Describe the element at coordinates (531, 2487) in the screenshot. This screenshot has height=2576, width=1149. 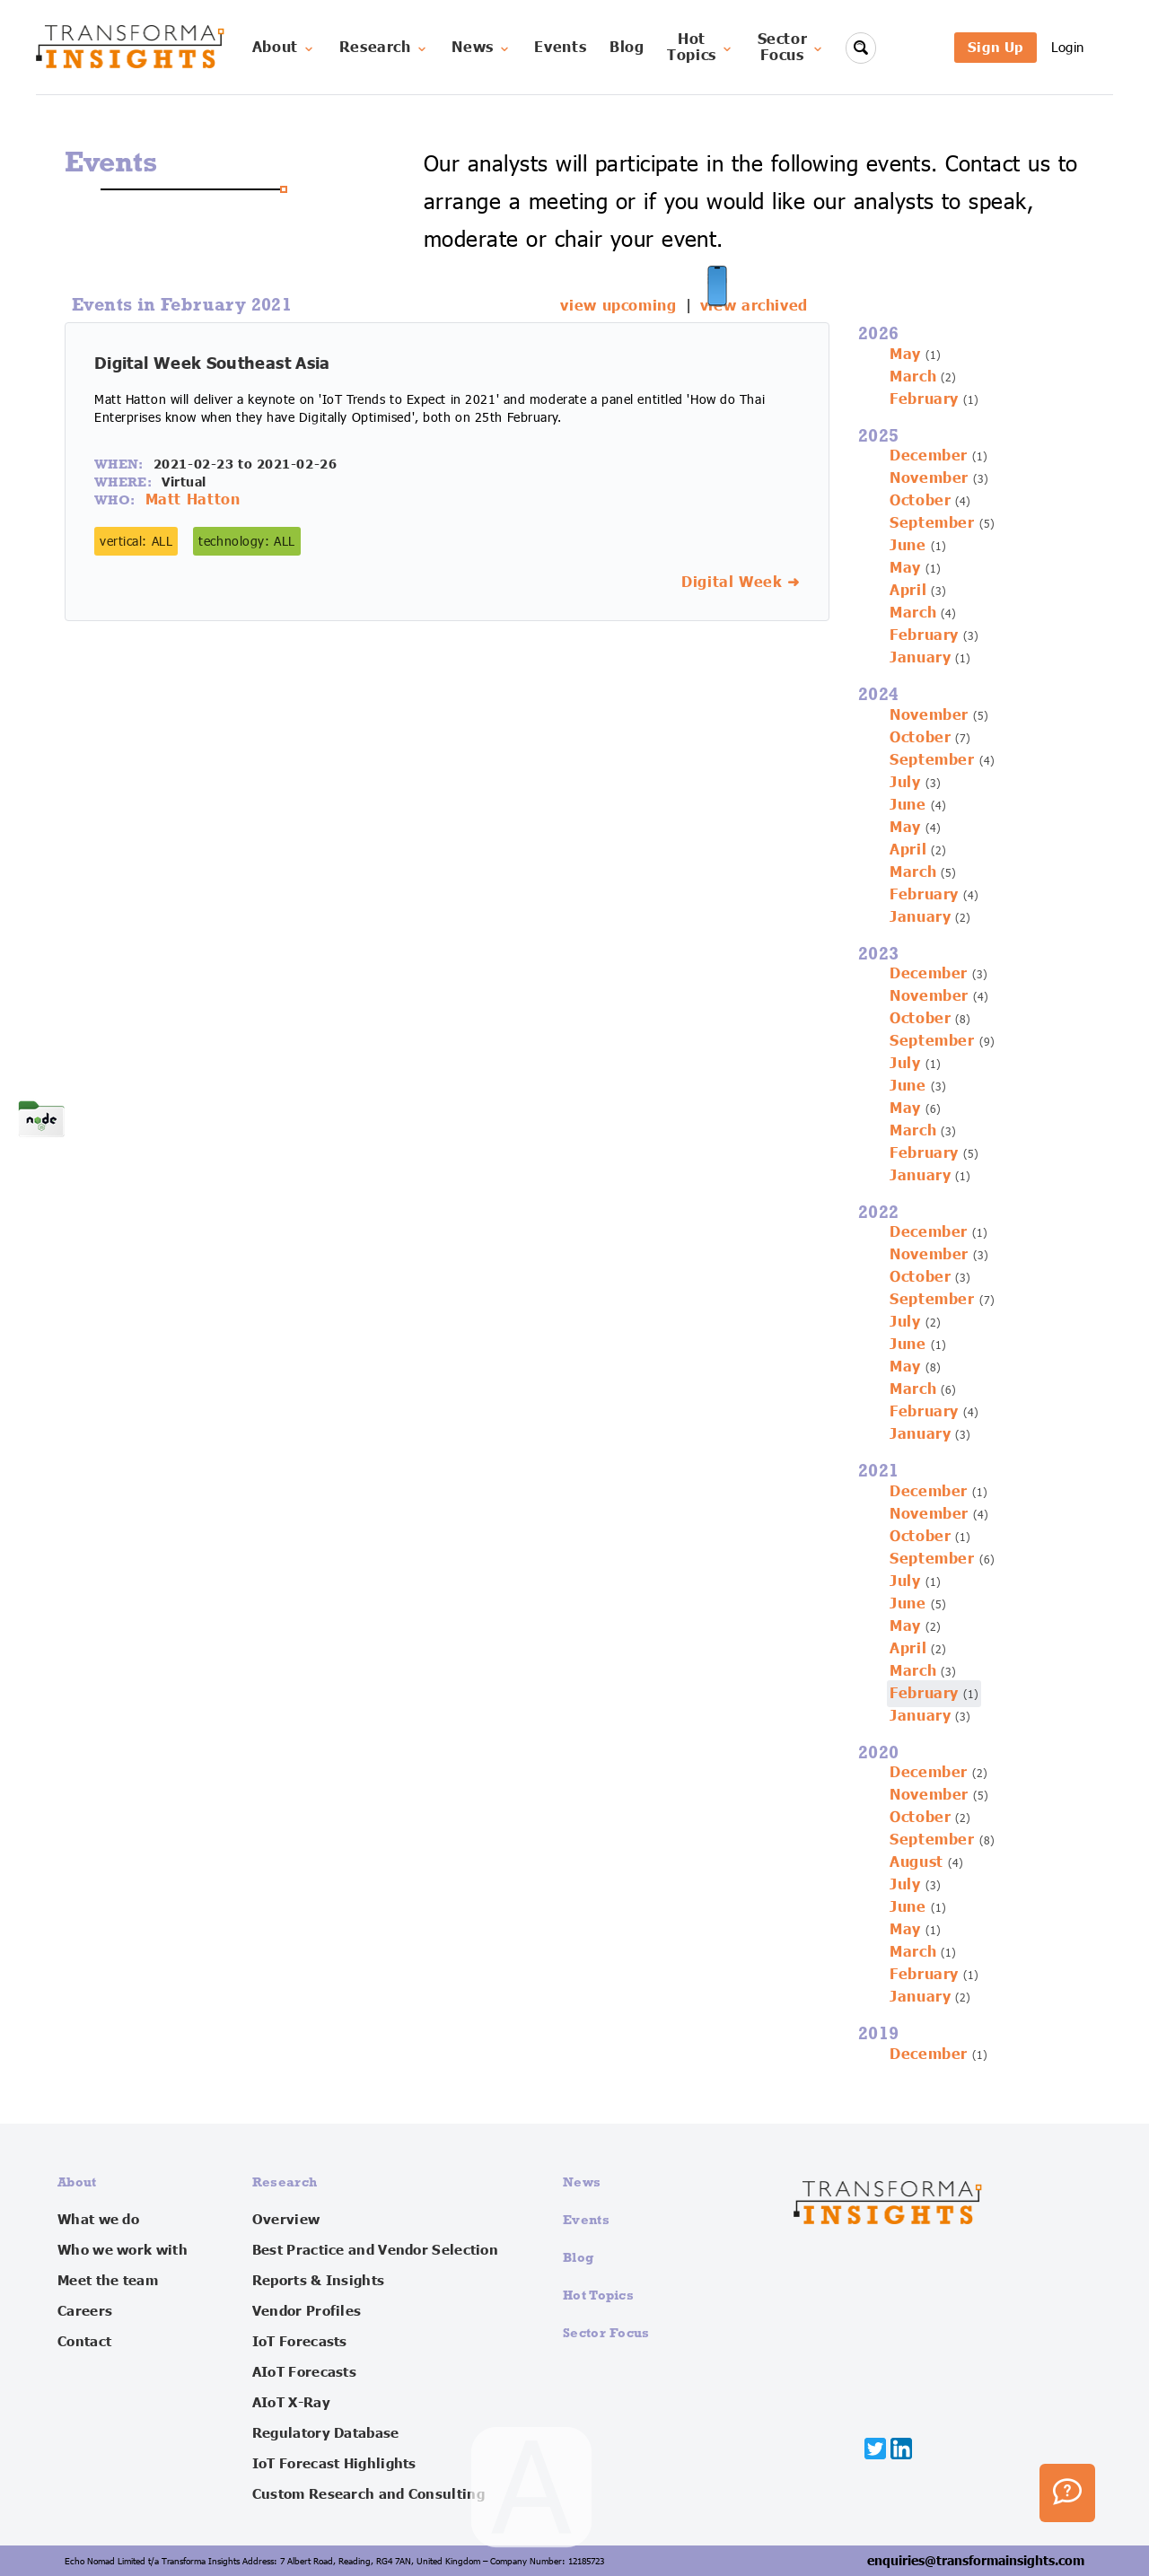
I see `M_Library_TextStyle_Icon` at that location.